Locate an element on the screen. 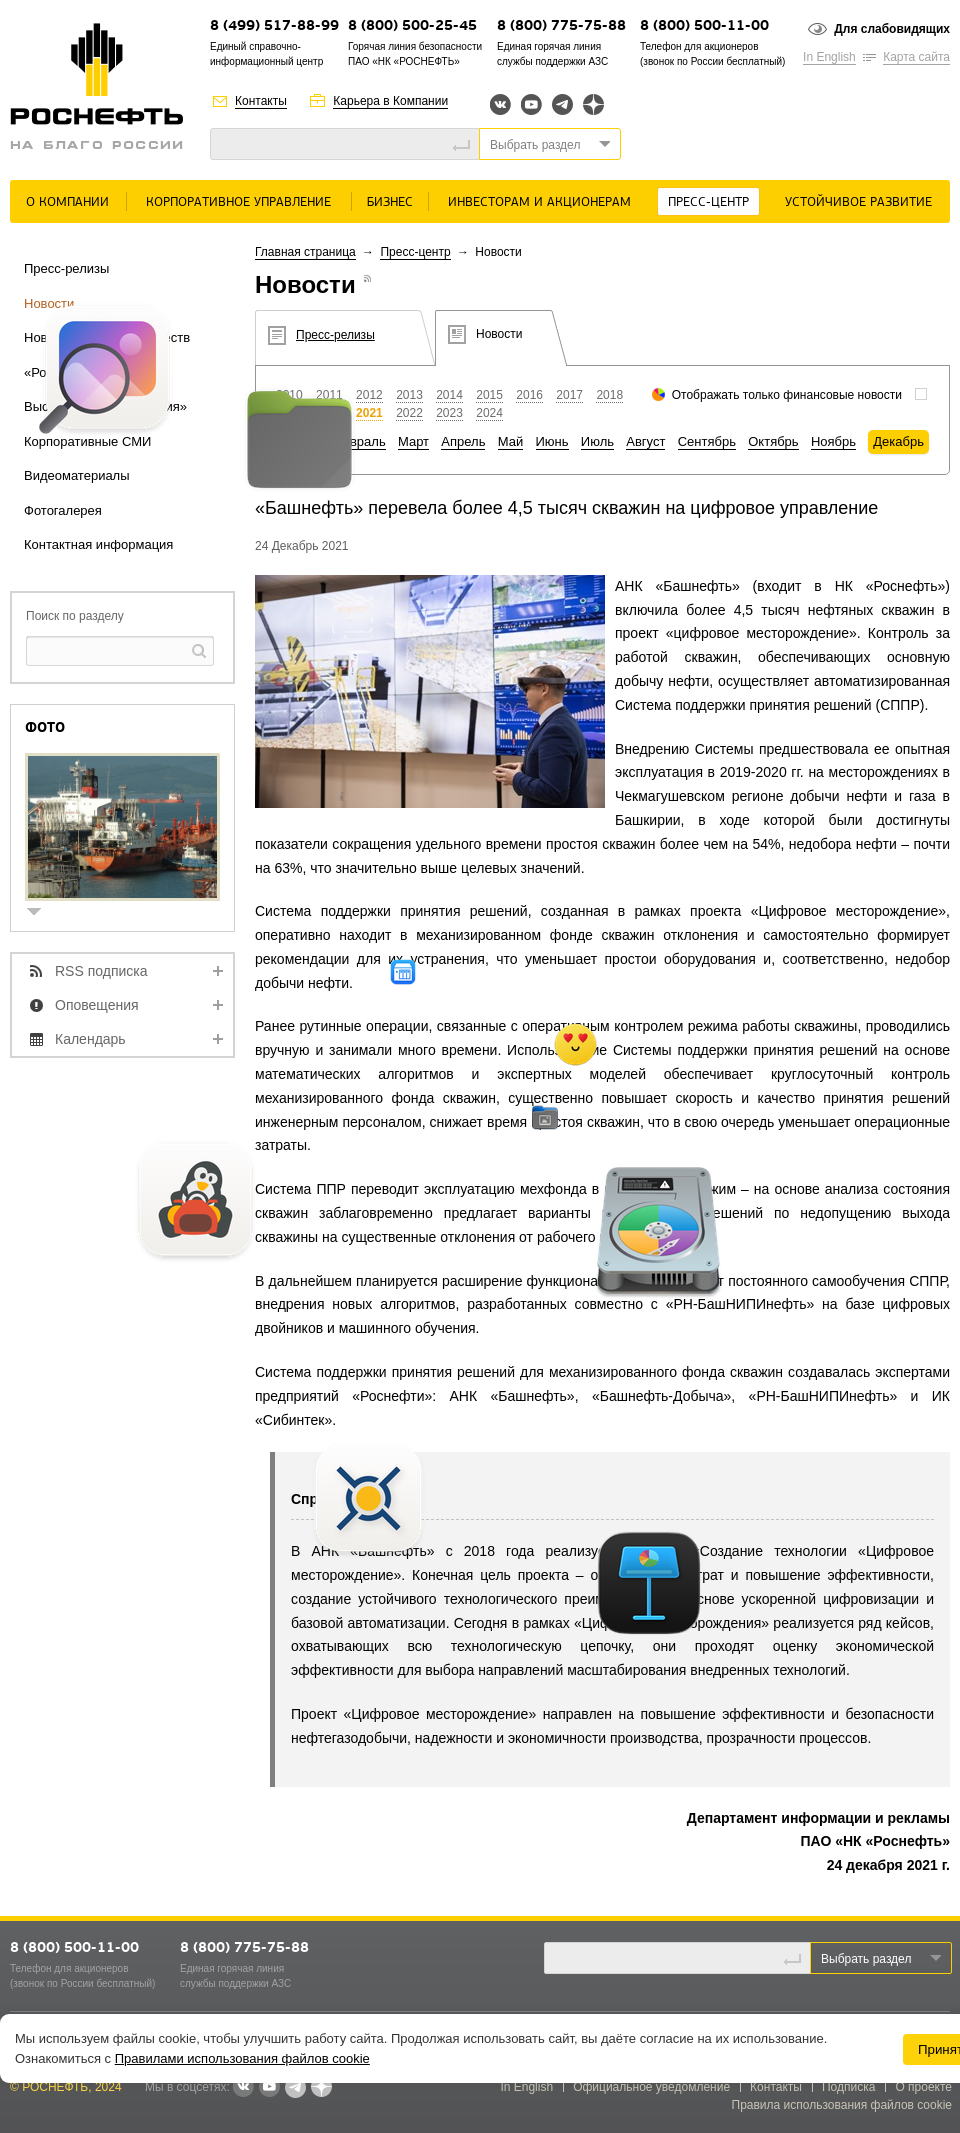 The image size is (960, 2133). open gnome loupe image viewer is located at coordinates (107, 367).